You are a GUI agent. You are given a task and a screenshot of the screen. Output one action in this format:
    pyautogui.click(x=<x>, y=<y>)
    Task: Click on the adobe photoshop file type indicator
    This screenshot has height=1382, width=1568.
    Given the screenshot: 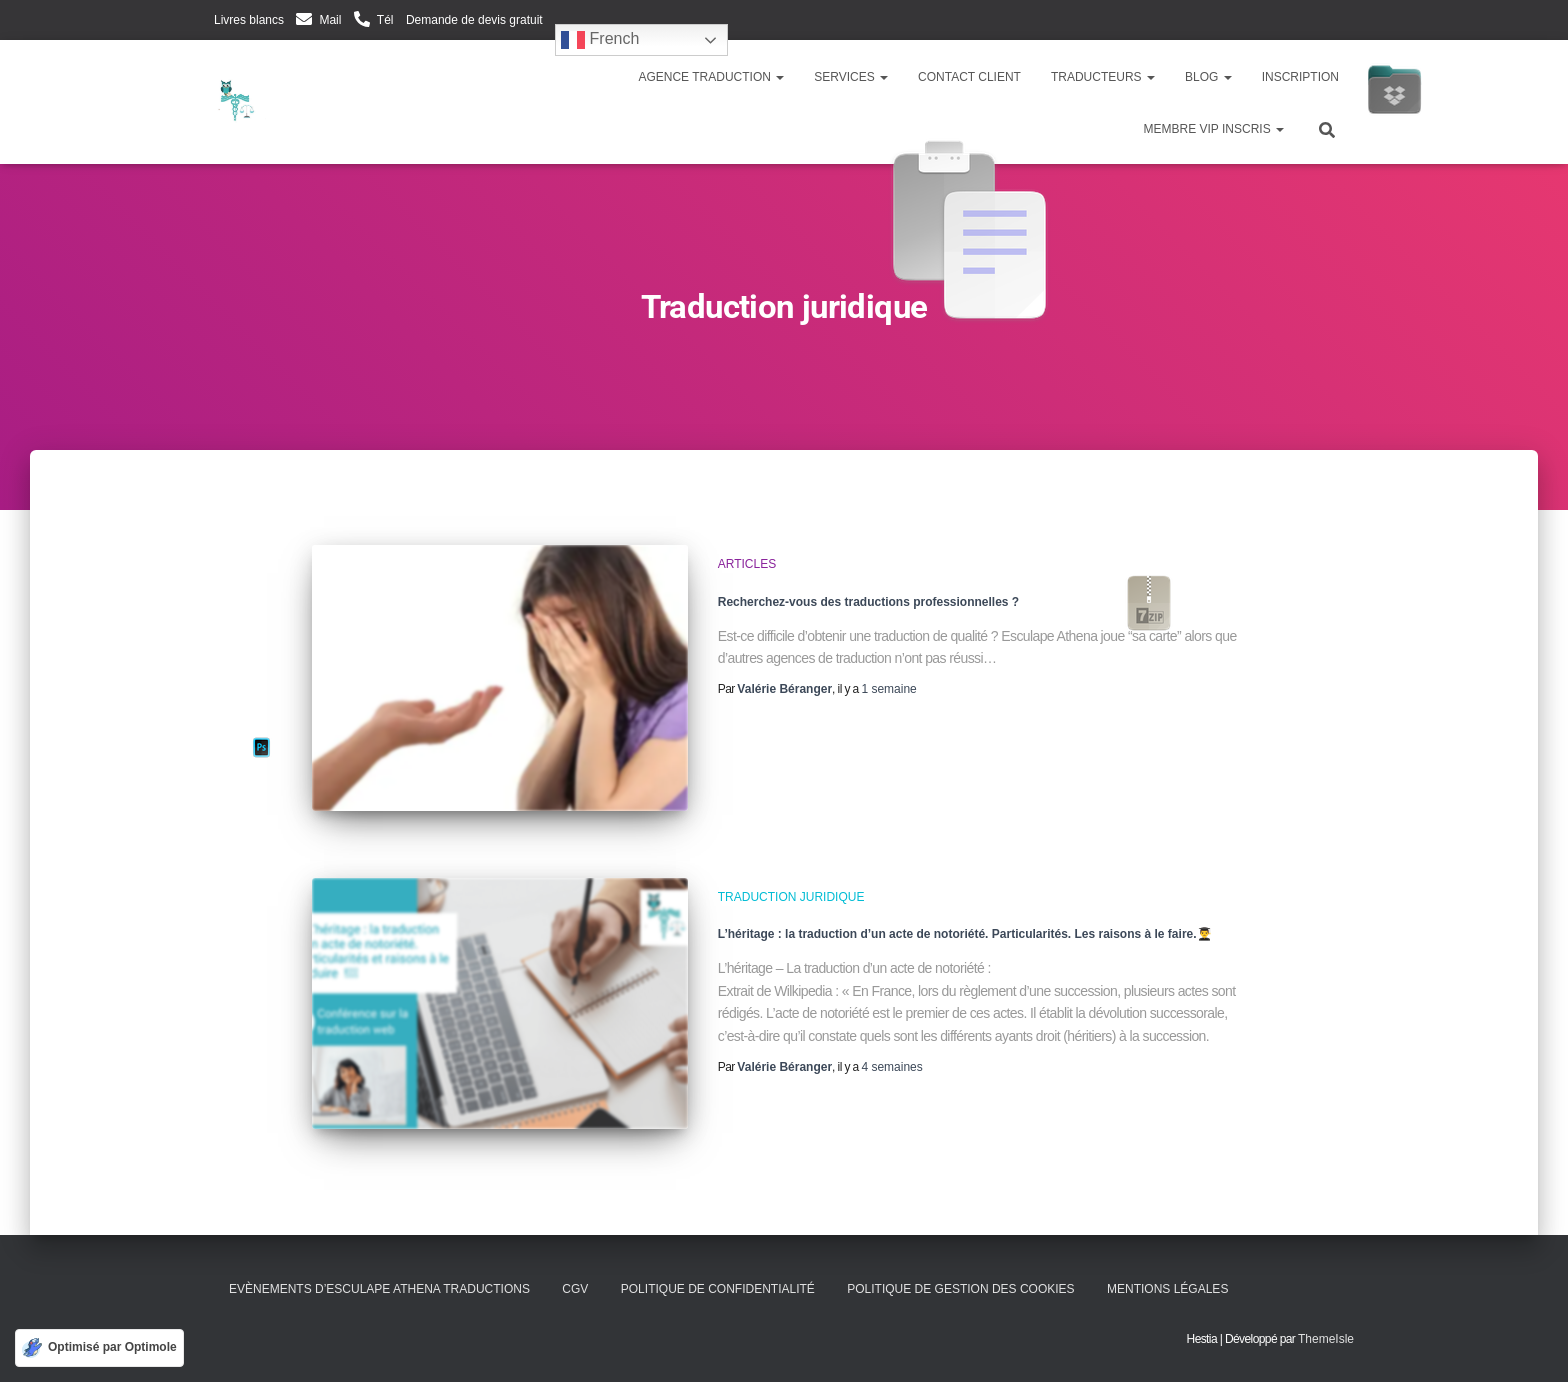 What is the action you would take?
    pyautogui.click(x=261, y=747)
    